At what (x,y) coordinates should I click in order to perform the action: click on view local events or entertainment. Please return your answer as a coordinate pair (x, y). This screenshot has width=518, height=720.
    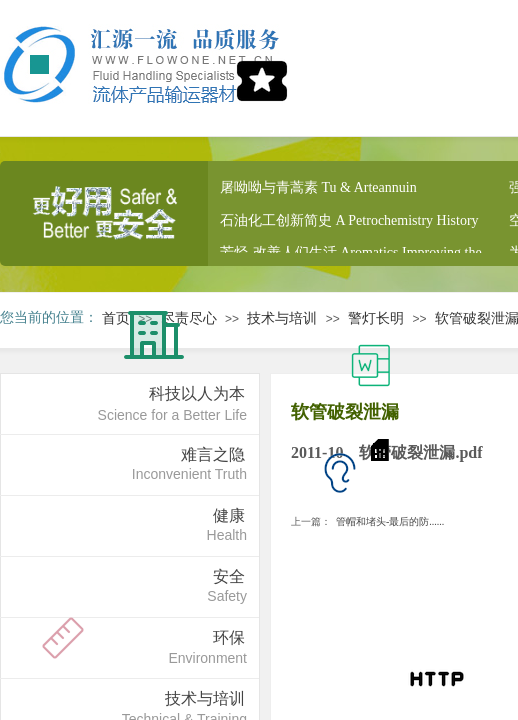
    Looking at the image, I should click on (262, 81).